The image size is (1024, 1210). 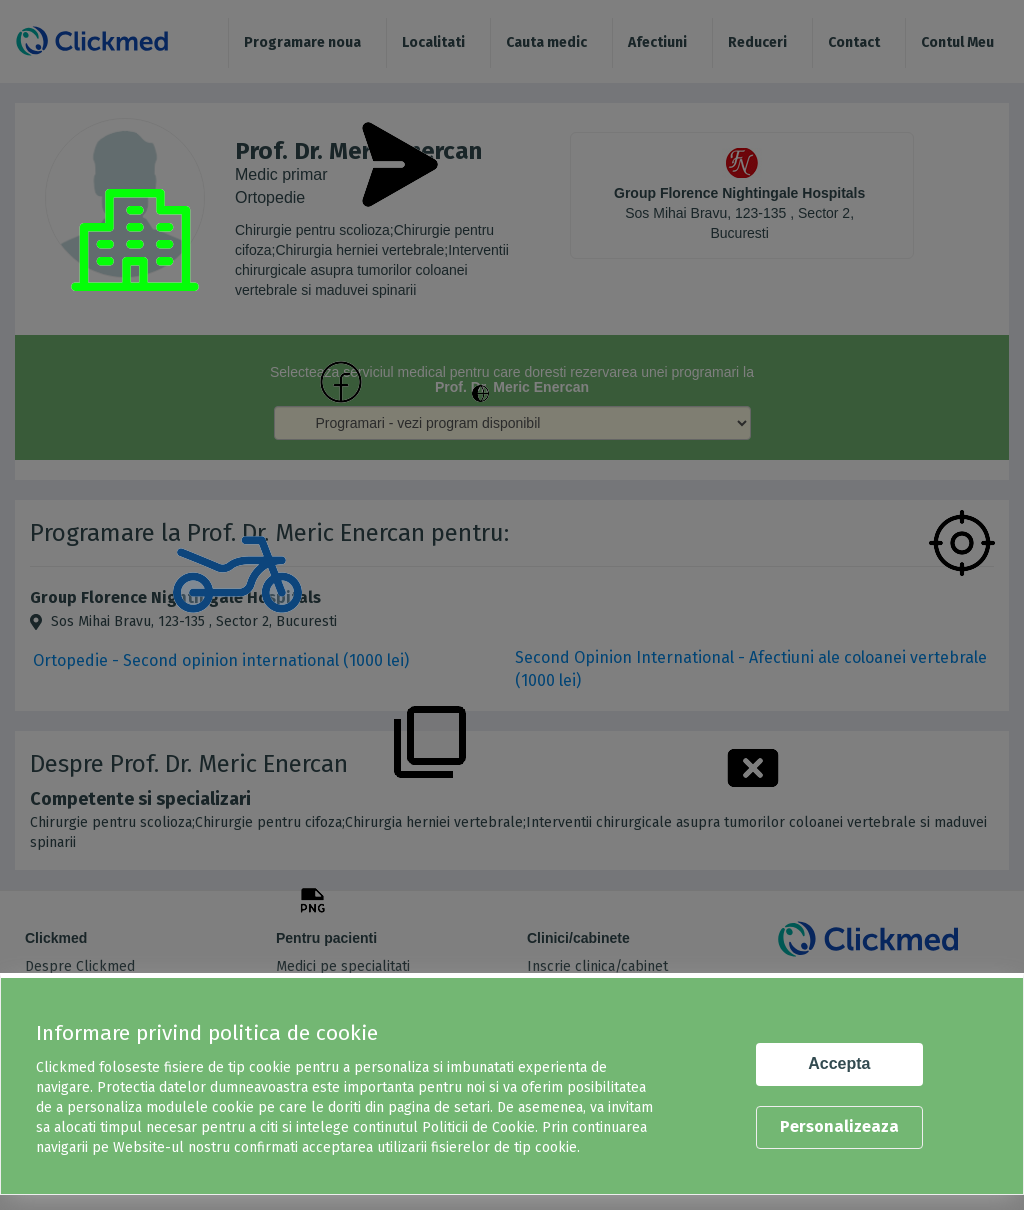 I want to click on select motorcycle as vehicle type, so click(x=237, y=576).